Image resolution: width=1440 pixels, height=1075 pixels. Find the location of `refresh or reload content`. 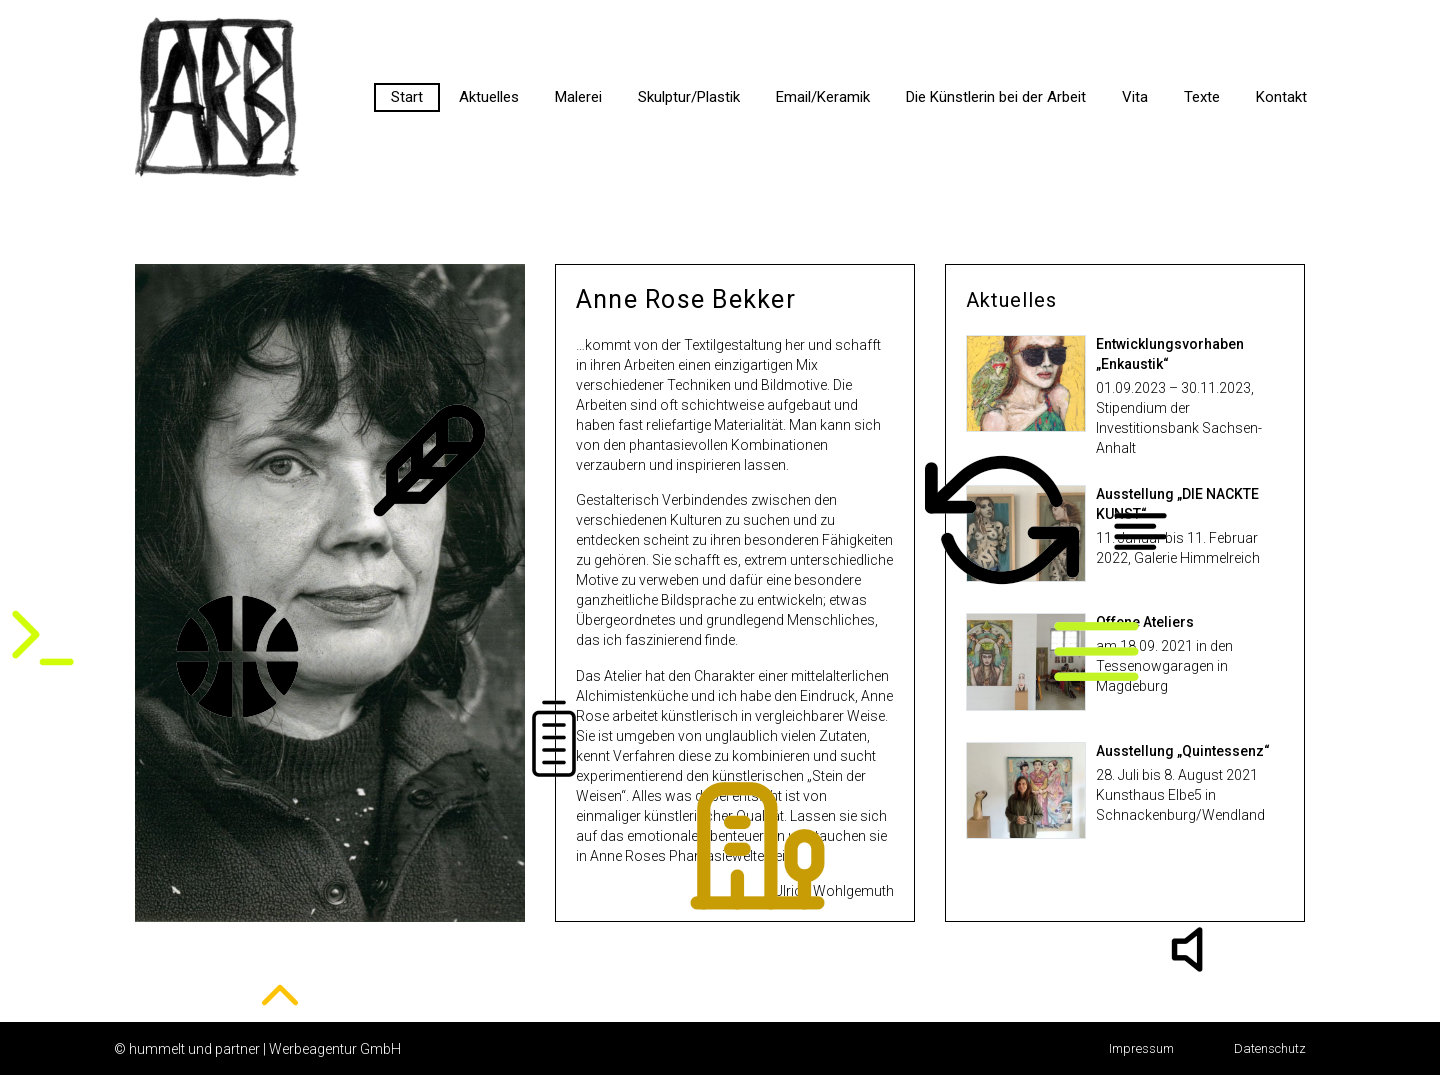

refresh or reload content is located at coordinates (1002, 520).